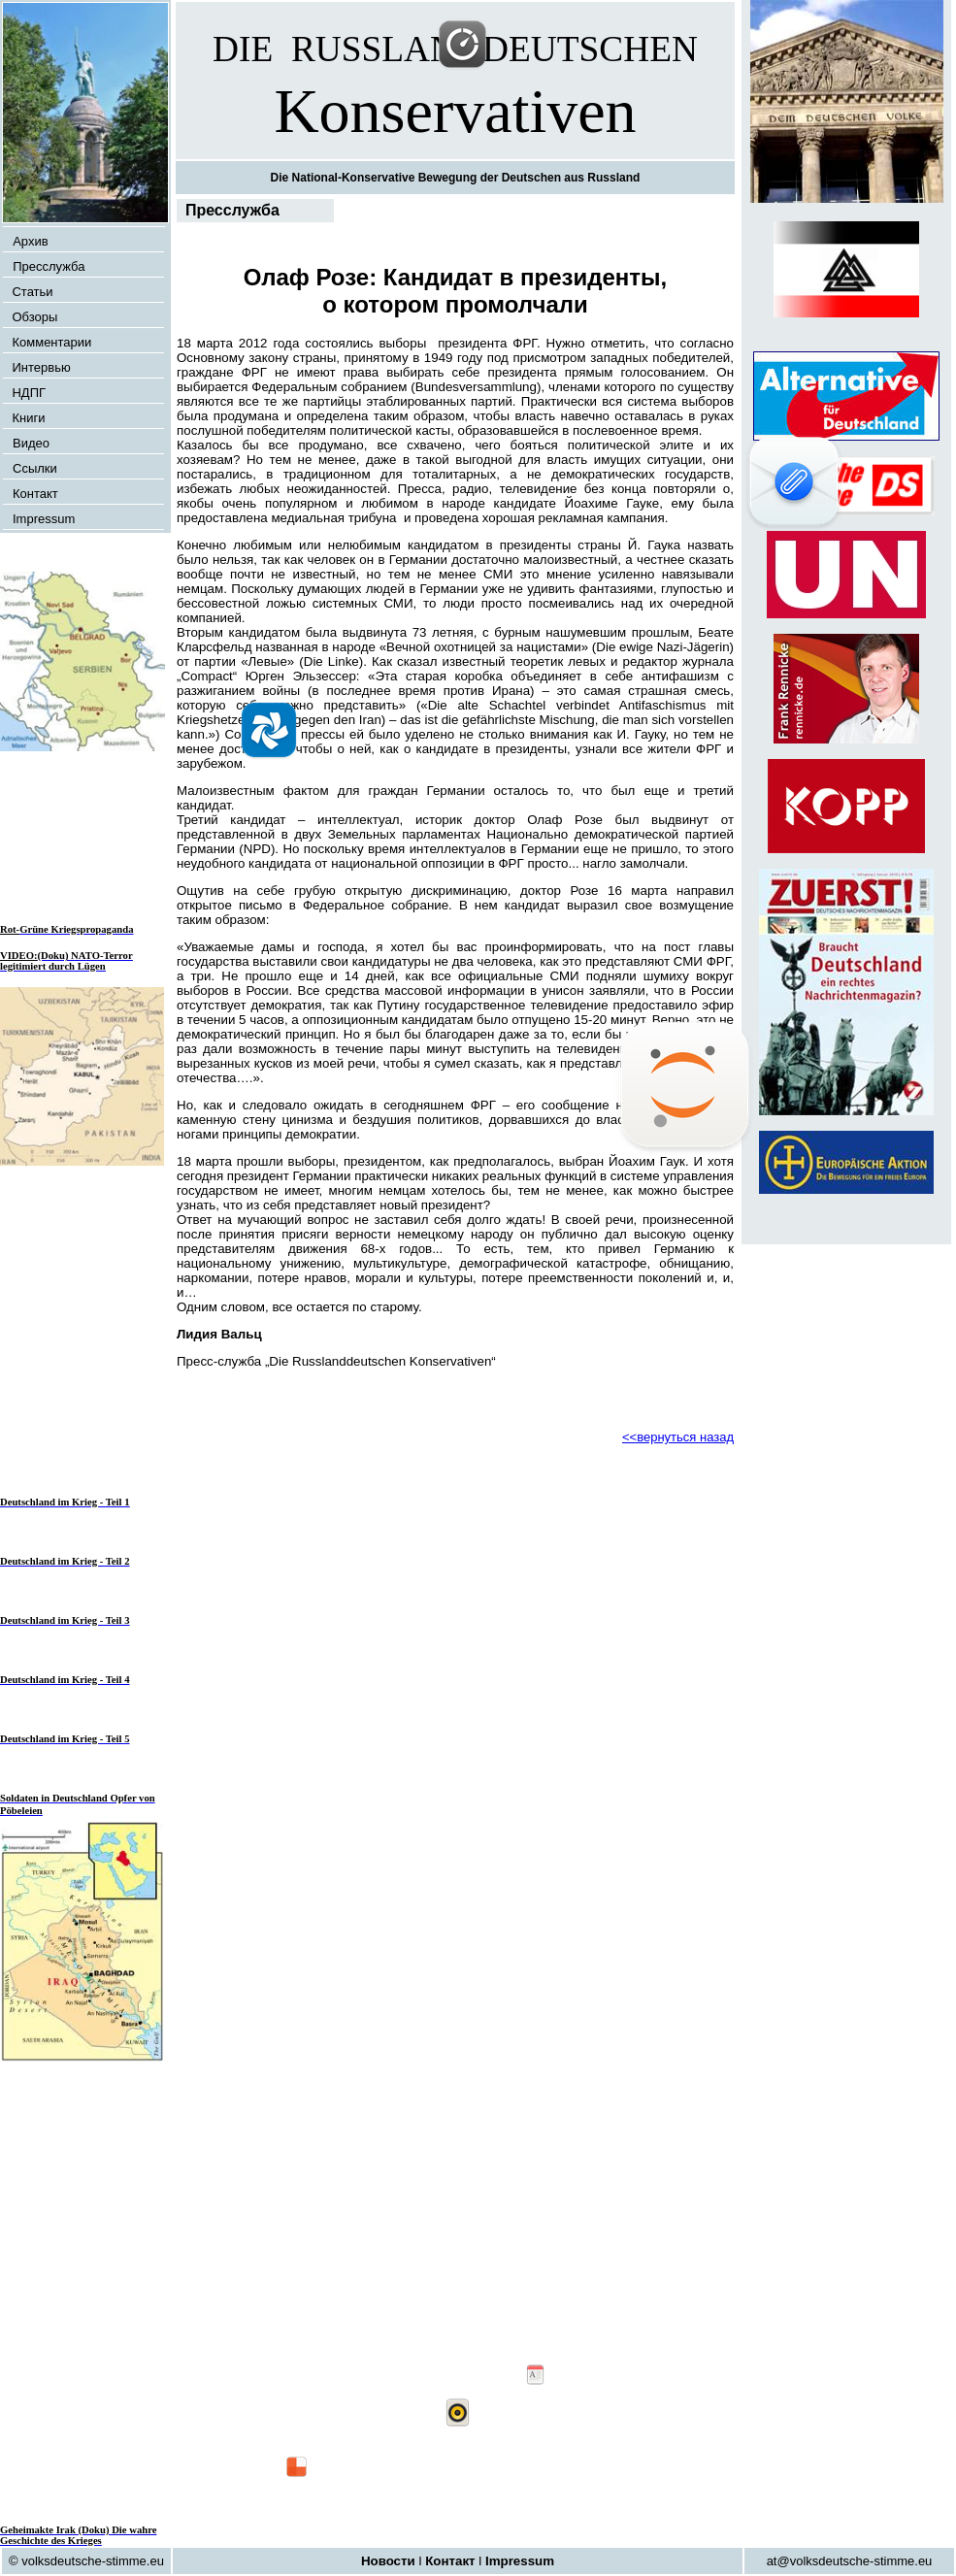  Describe the element at coordinates (794, 481) in the screenshot. I see `open email attachment viewer` at that location.